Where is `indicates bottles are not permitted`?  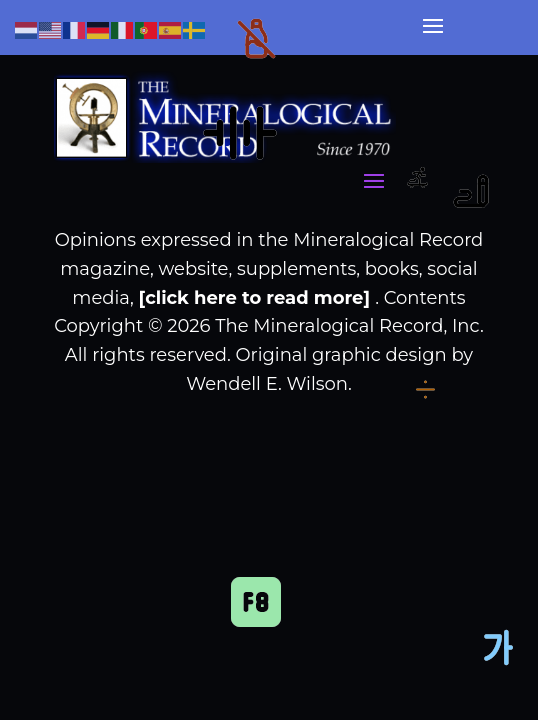
indicates bottles are not permitted is located at coordinates (256, 39).